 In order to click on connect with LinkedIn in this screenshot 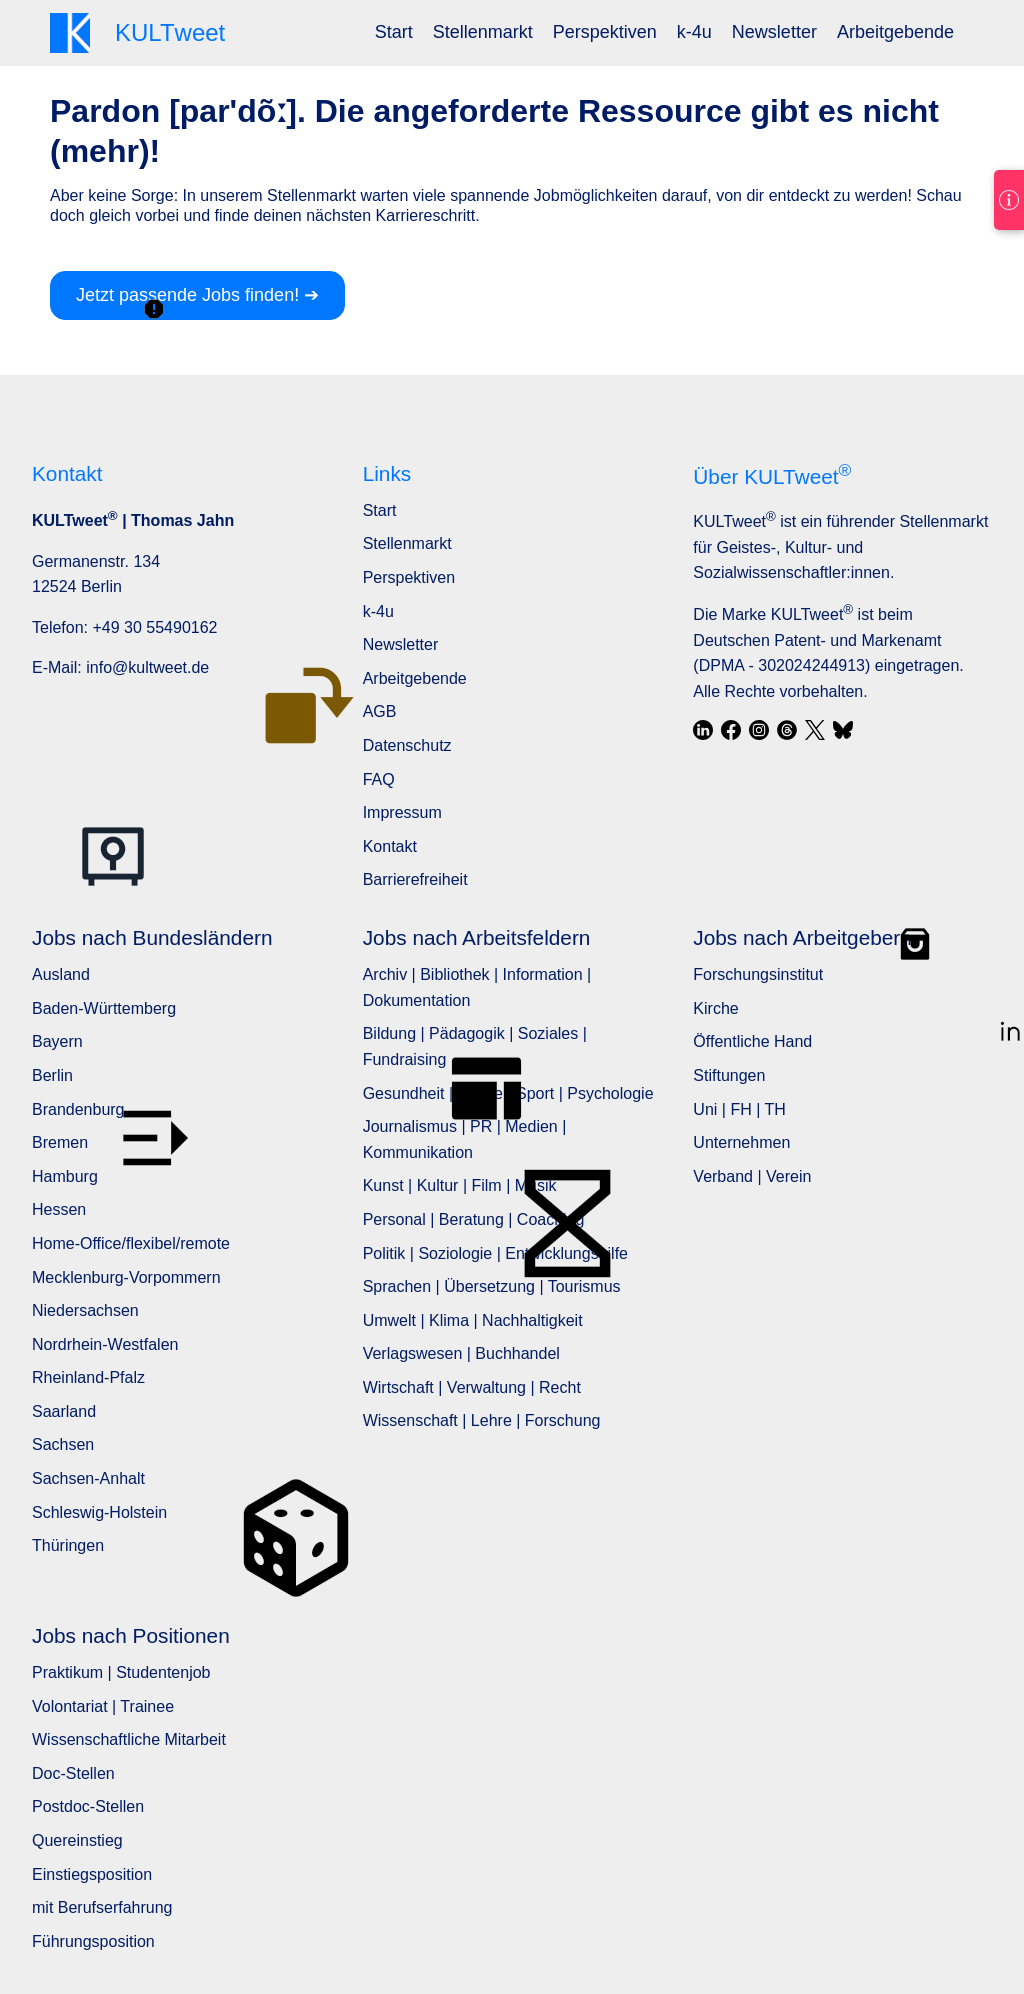, I will do `click(1010, 1031)`.